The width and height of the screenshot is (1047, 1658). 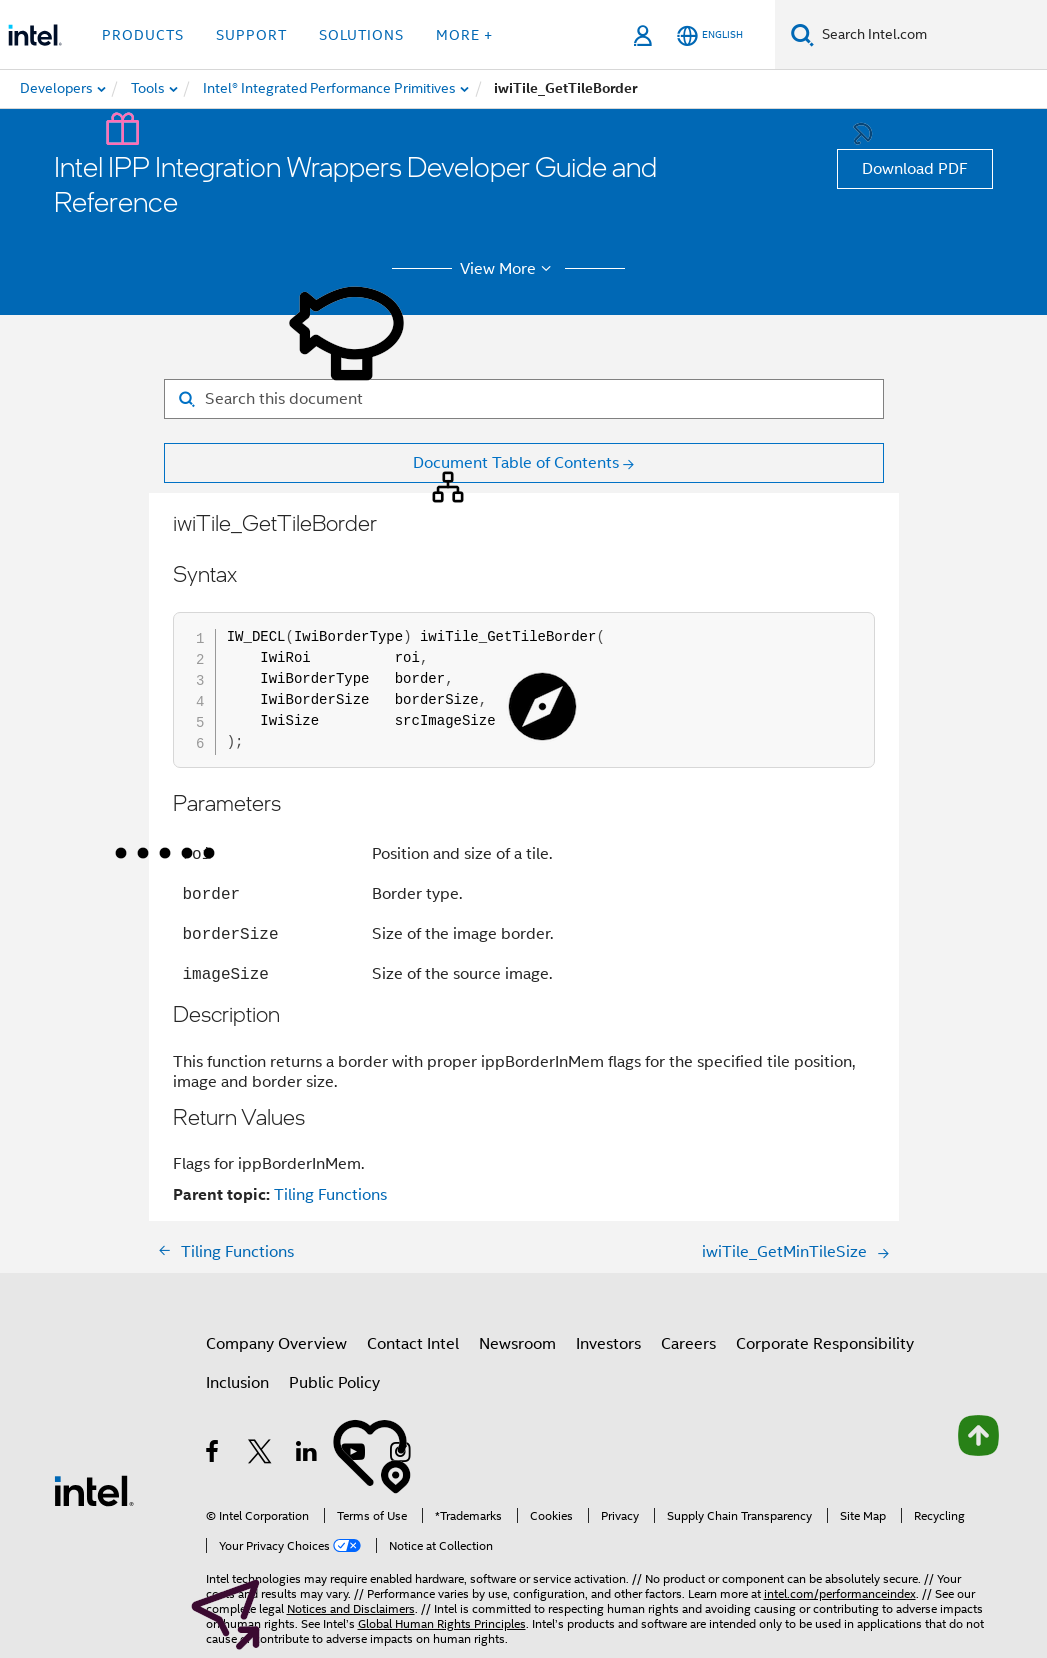 What do you see at coordinates (978, 1435) in the screenshot?
I see `upload a file or document` at bounding box center [978, 1435].